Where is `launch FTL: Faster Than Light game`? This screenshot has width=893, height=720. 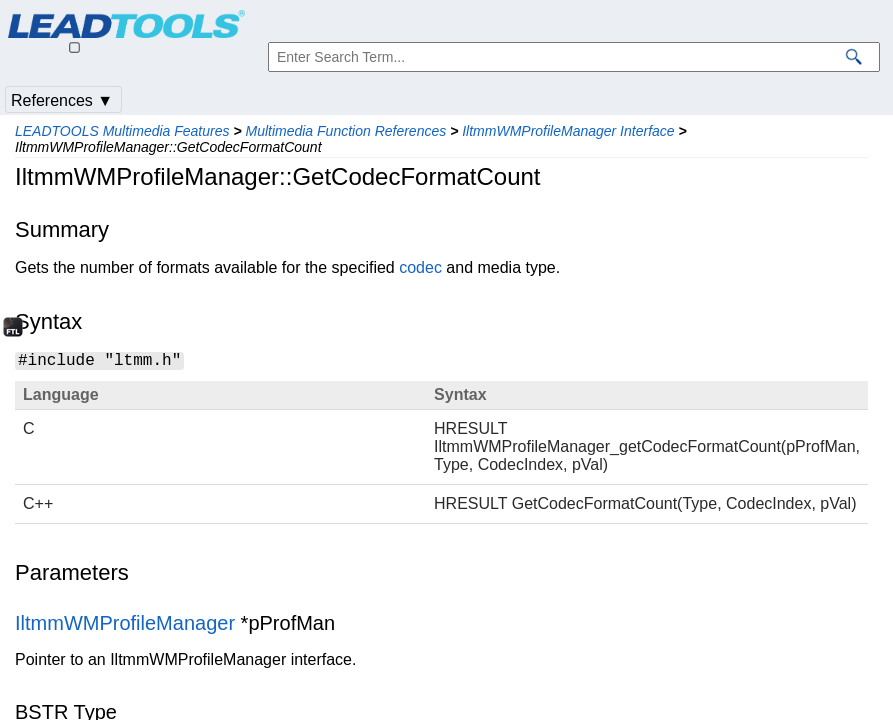 launch FTL: Faster Than Light game is located at coordinates (13, 327).